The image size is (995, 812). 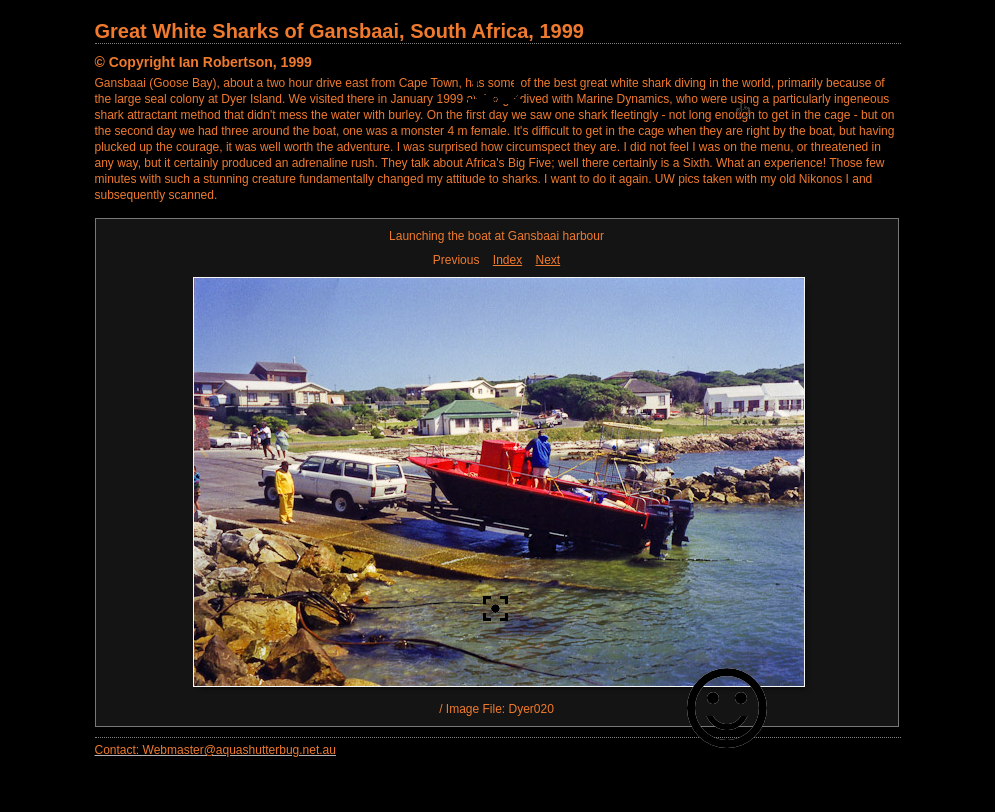 I want to click on tap or click to interact with an element, so click(x=743, y=110).